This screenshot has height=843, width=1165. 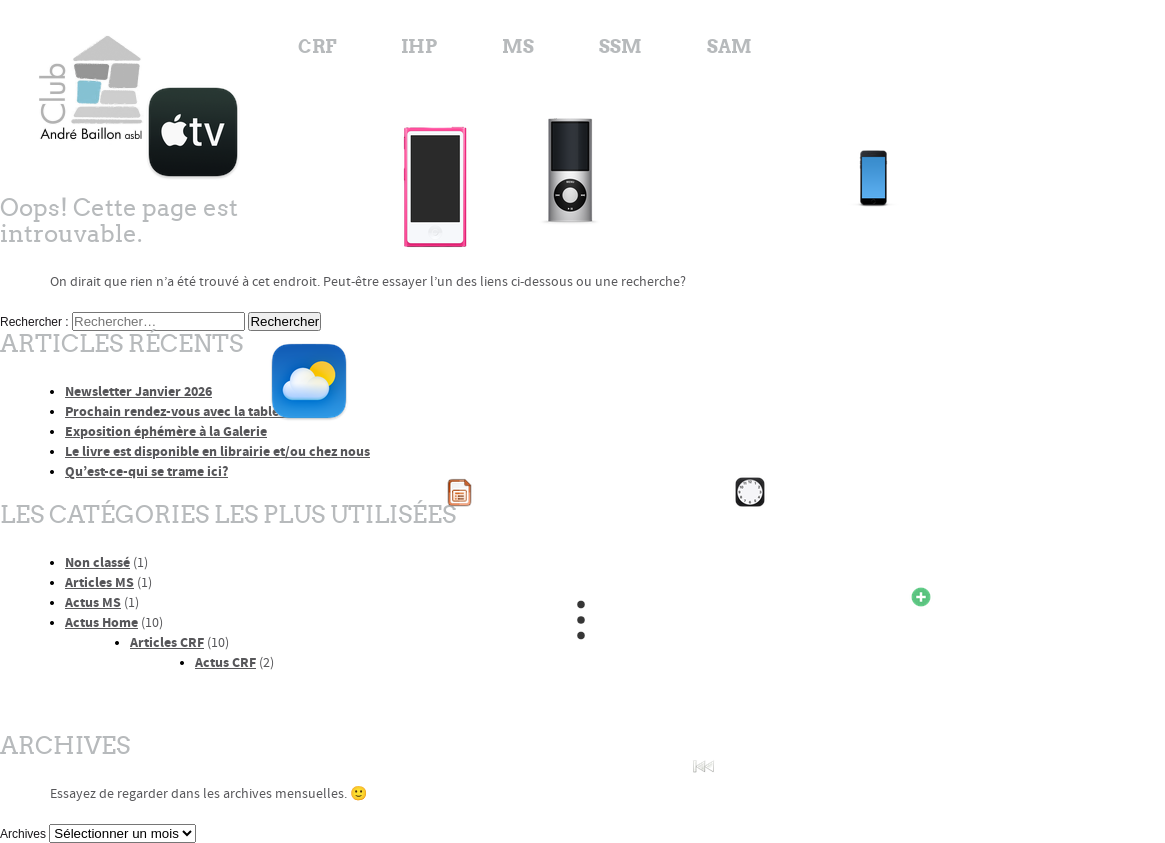 What do you see at coordinates (703, 766) in the screenshot?
I see `skip to previous track` at bounding box center [703, 766].